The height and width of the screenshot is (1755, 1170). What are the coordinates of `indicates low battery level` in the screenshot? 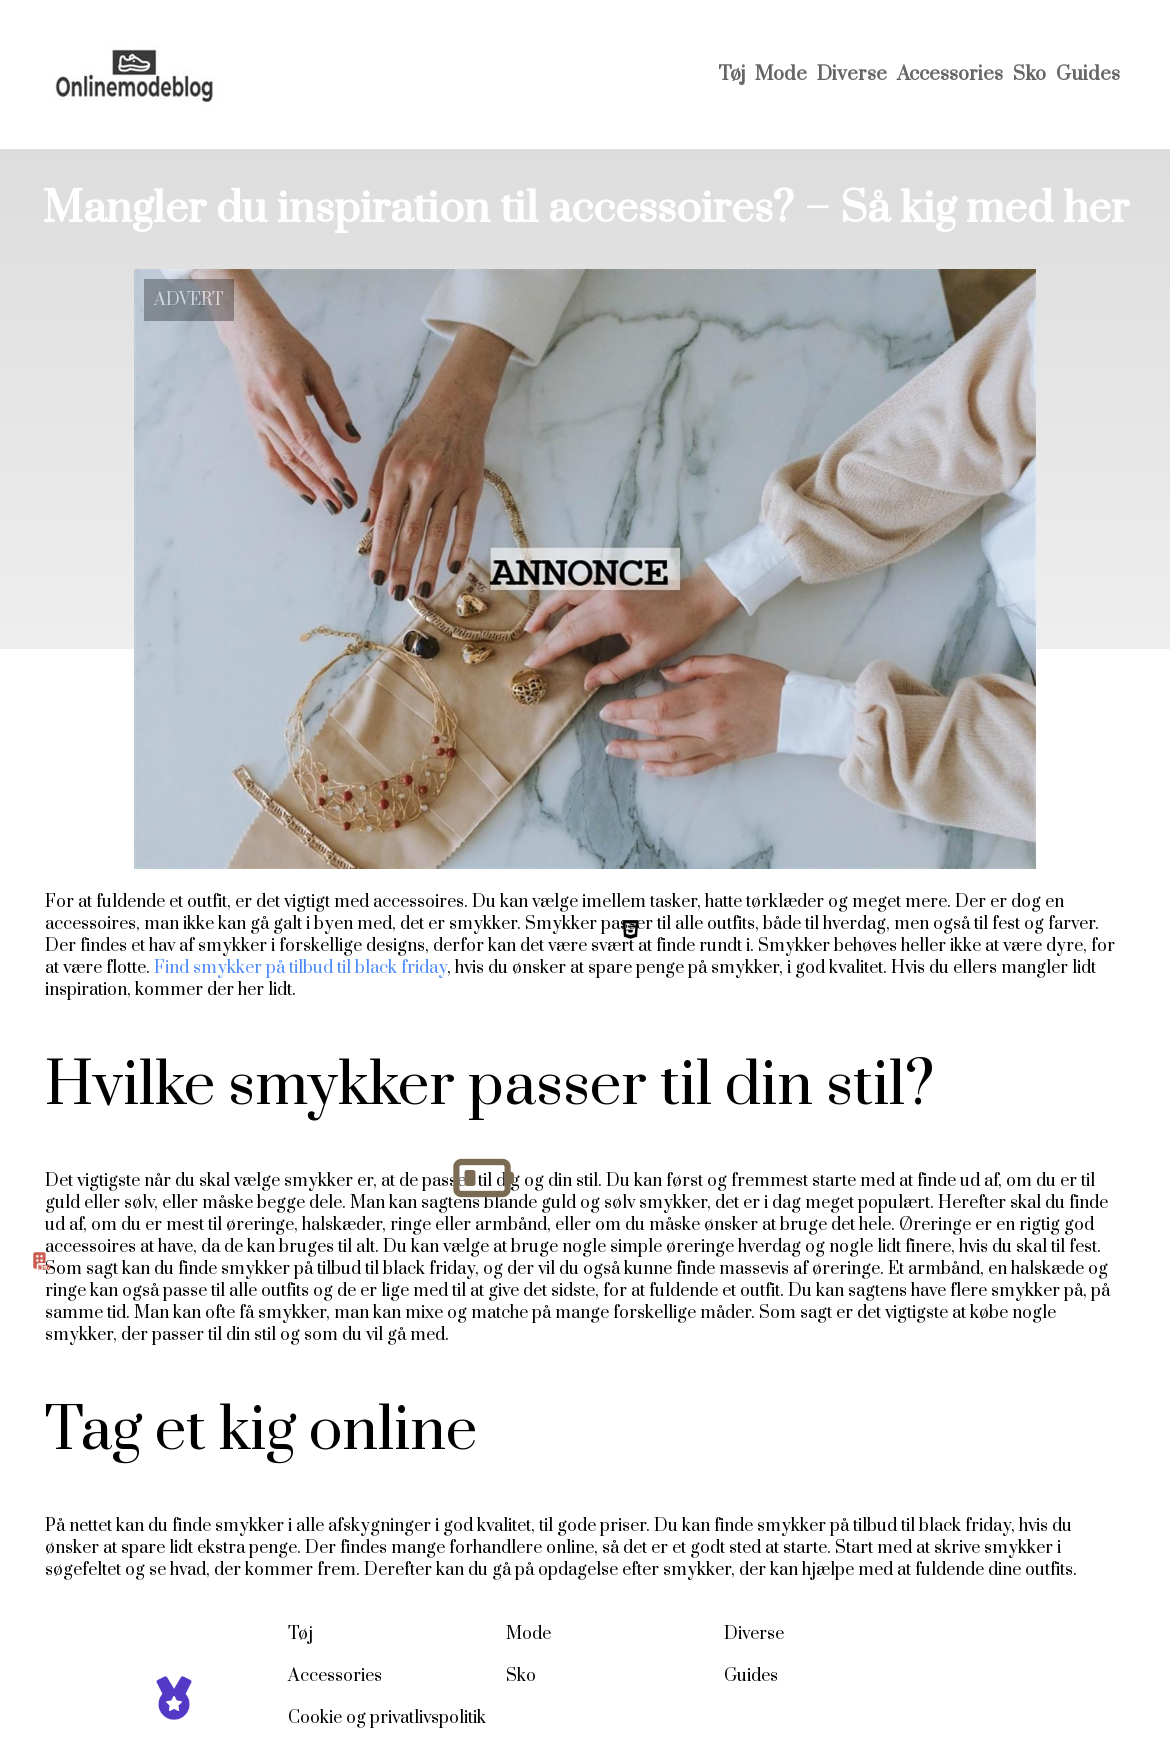 It's located at (482, 1178).